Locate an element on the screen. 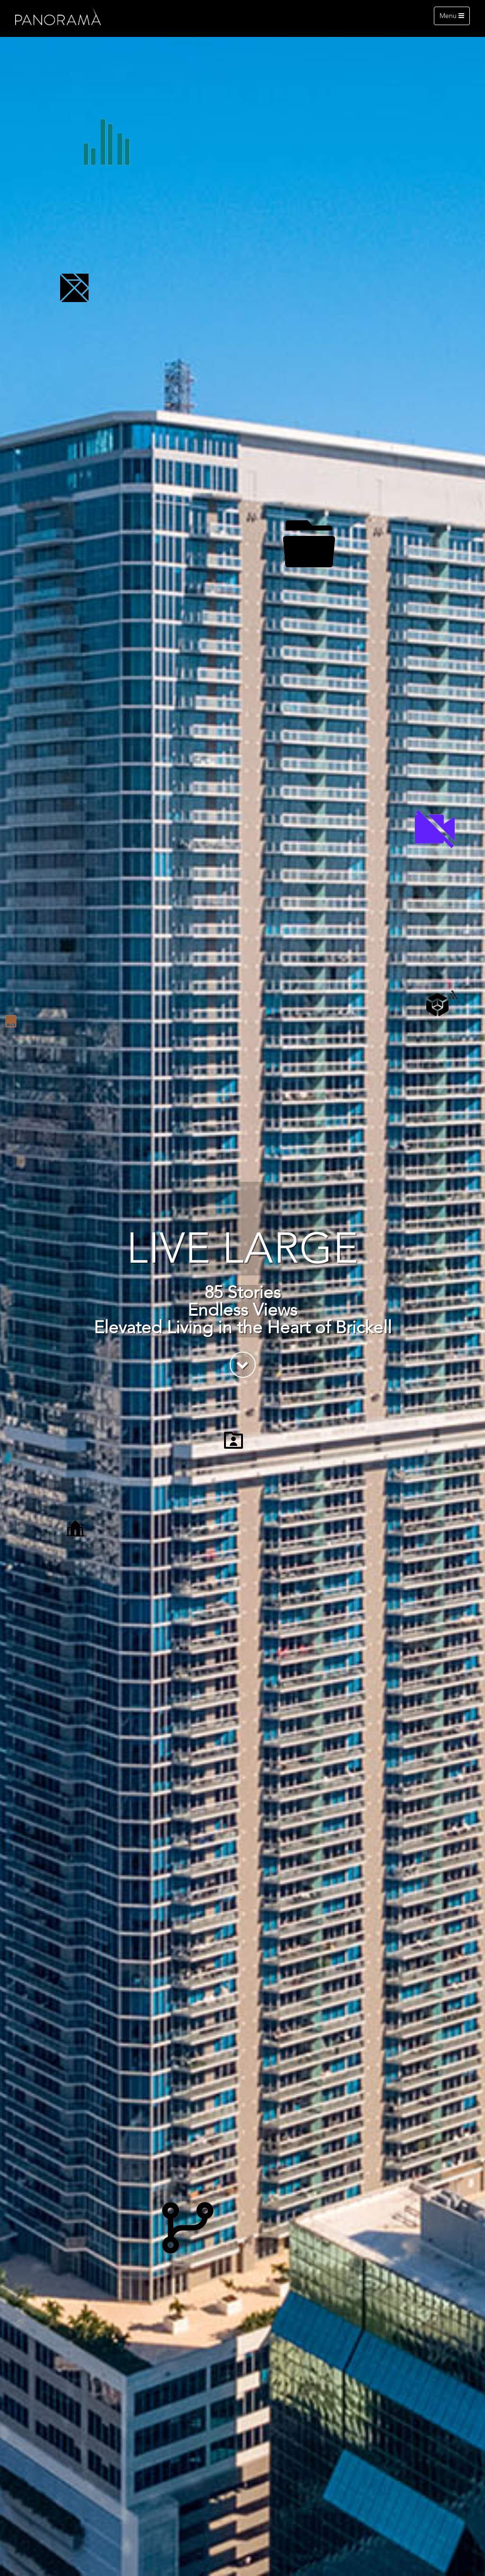 The width and height of the screenshot is (485, 2576). kubespray project logo is located at coordinates (442, 1003).